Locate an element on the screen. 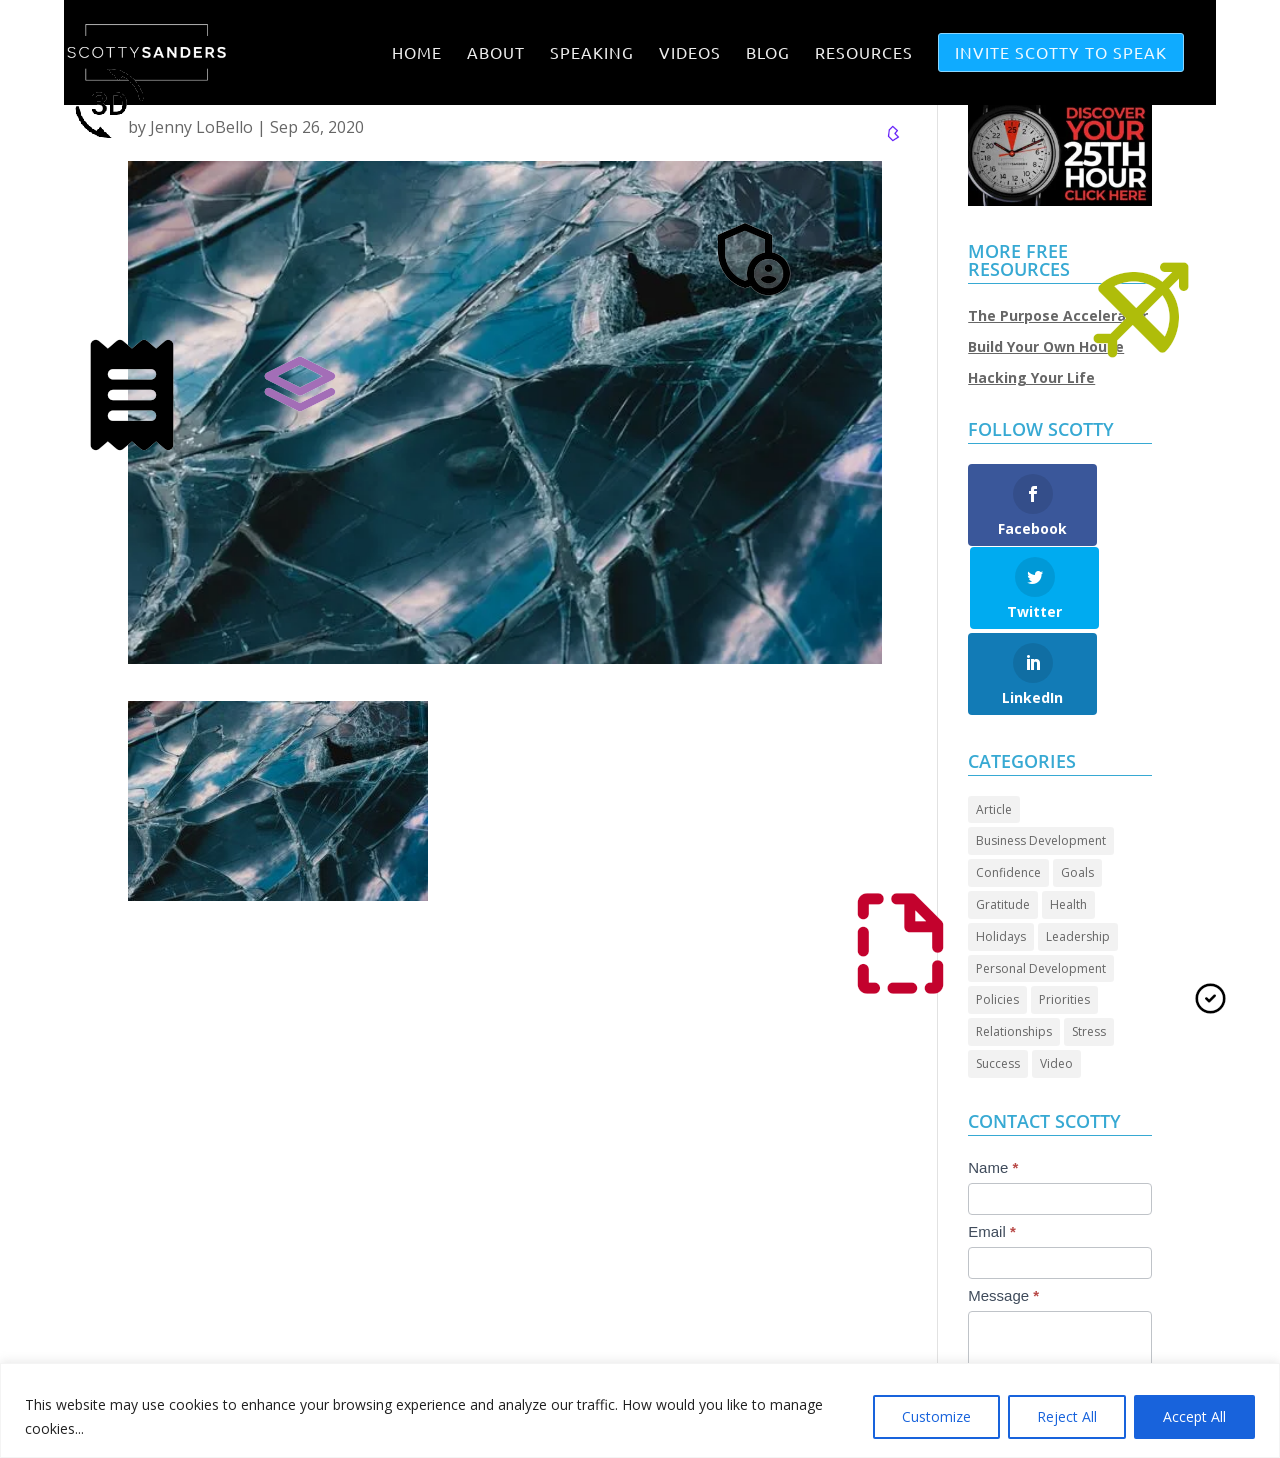  bulma CSS framework logo is located at coordinates (893, 133).